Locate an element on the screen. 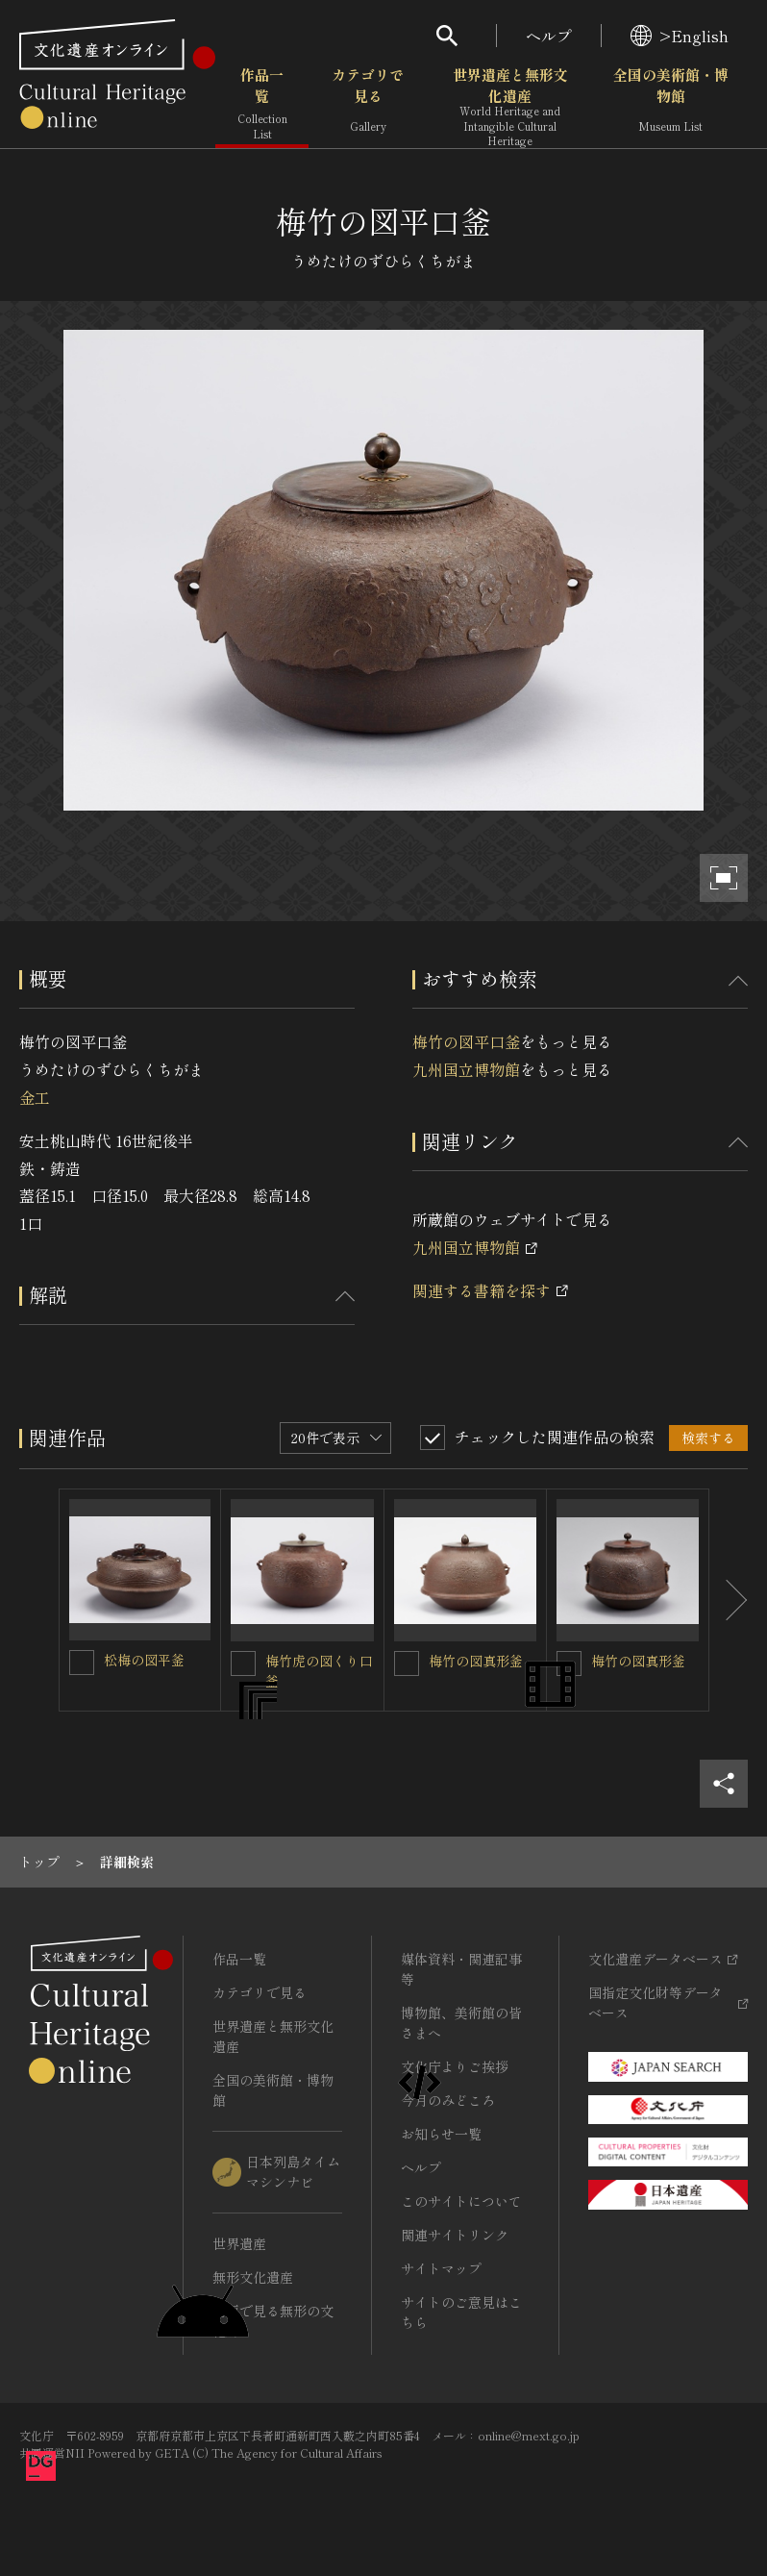 This screenshot has width=767, height=2576. replicate logo - access AI model hosting platform is located at coordinates (258, 1700).